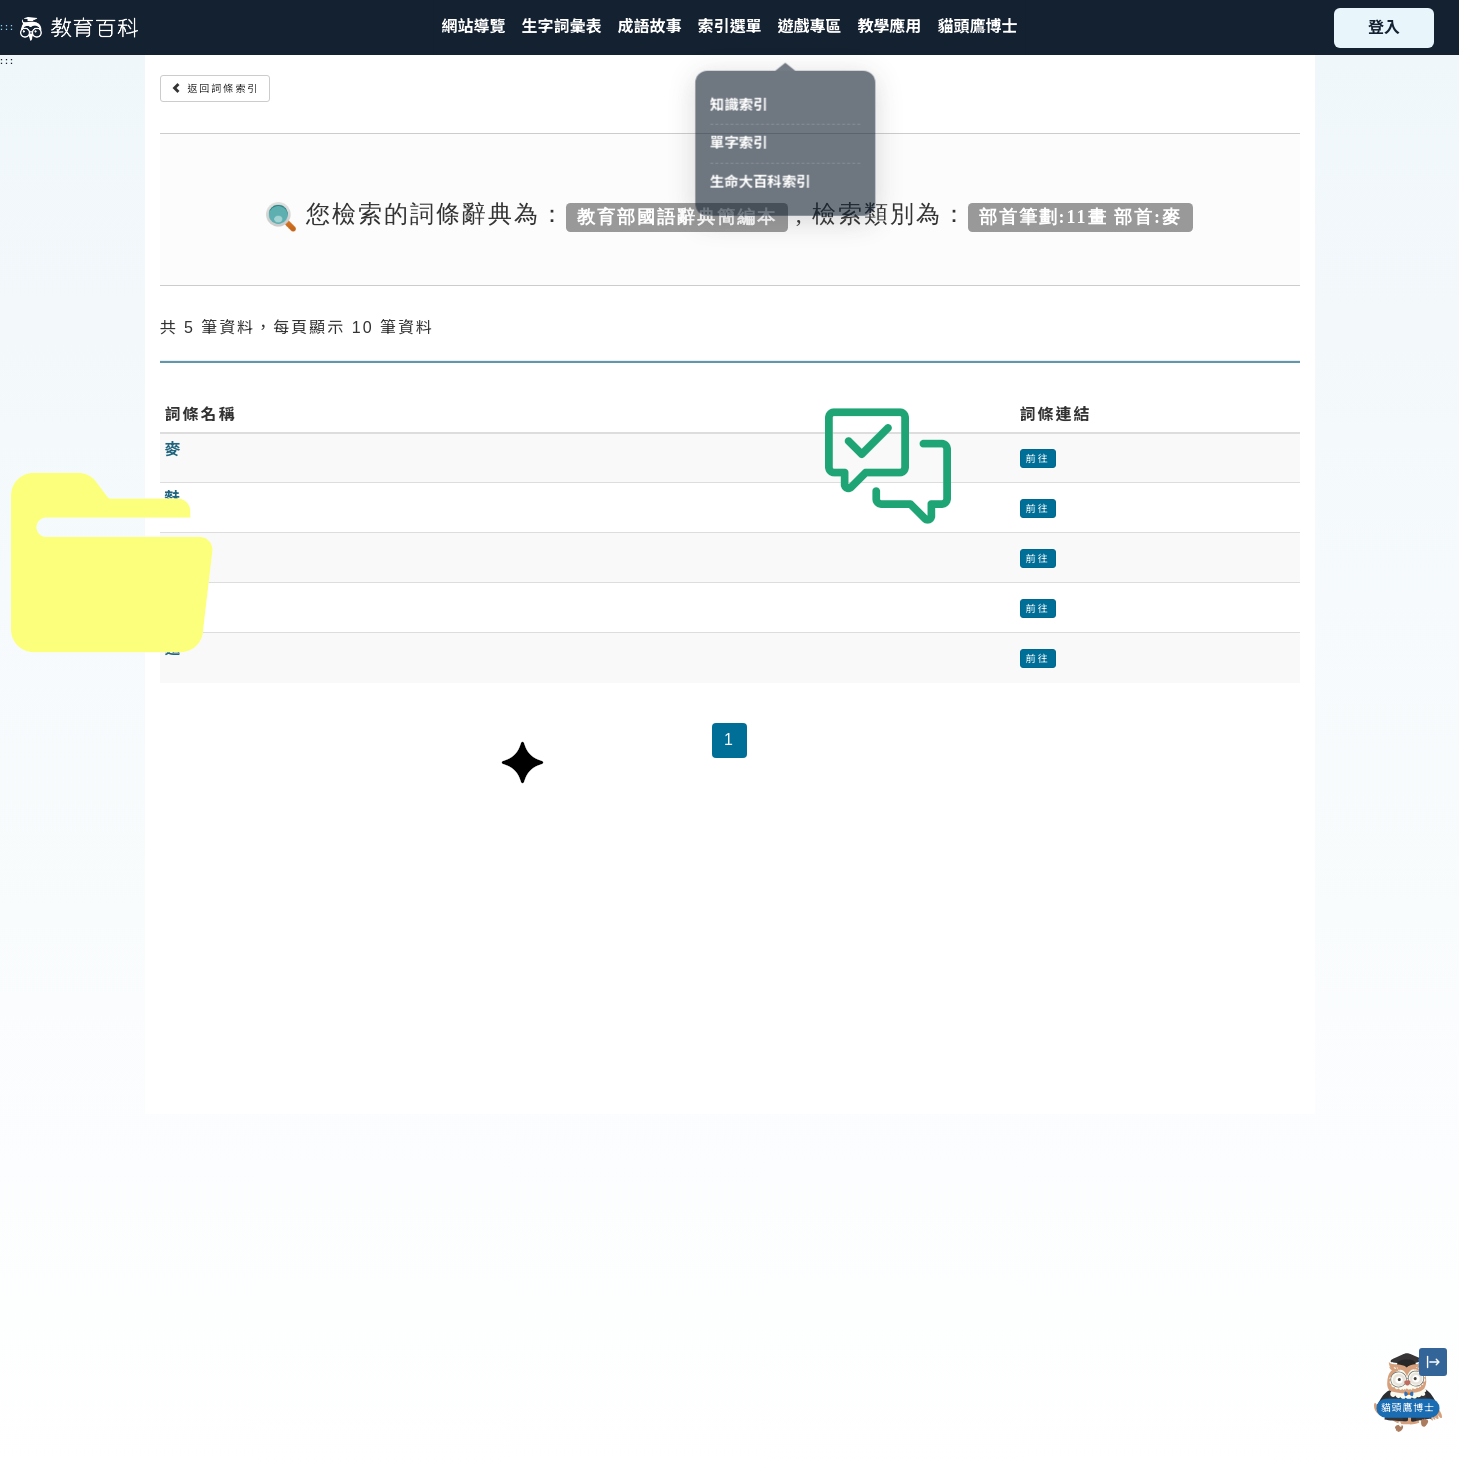 The height and width of the screenshot is (1482, 1459). Describe the element at coordinates (113, 562) in the screenshot. I see `an open folder in a file browser` at that location.